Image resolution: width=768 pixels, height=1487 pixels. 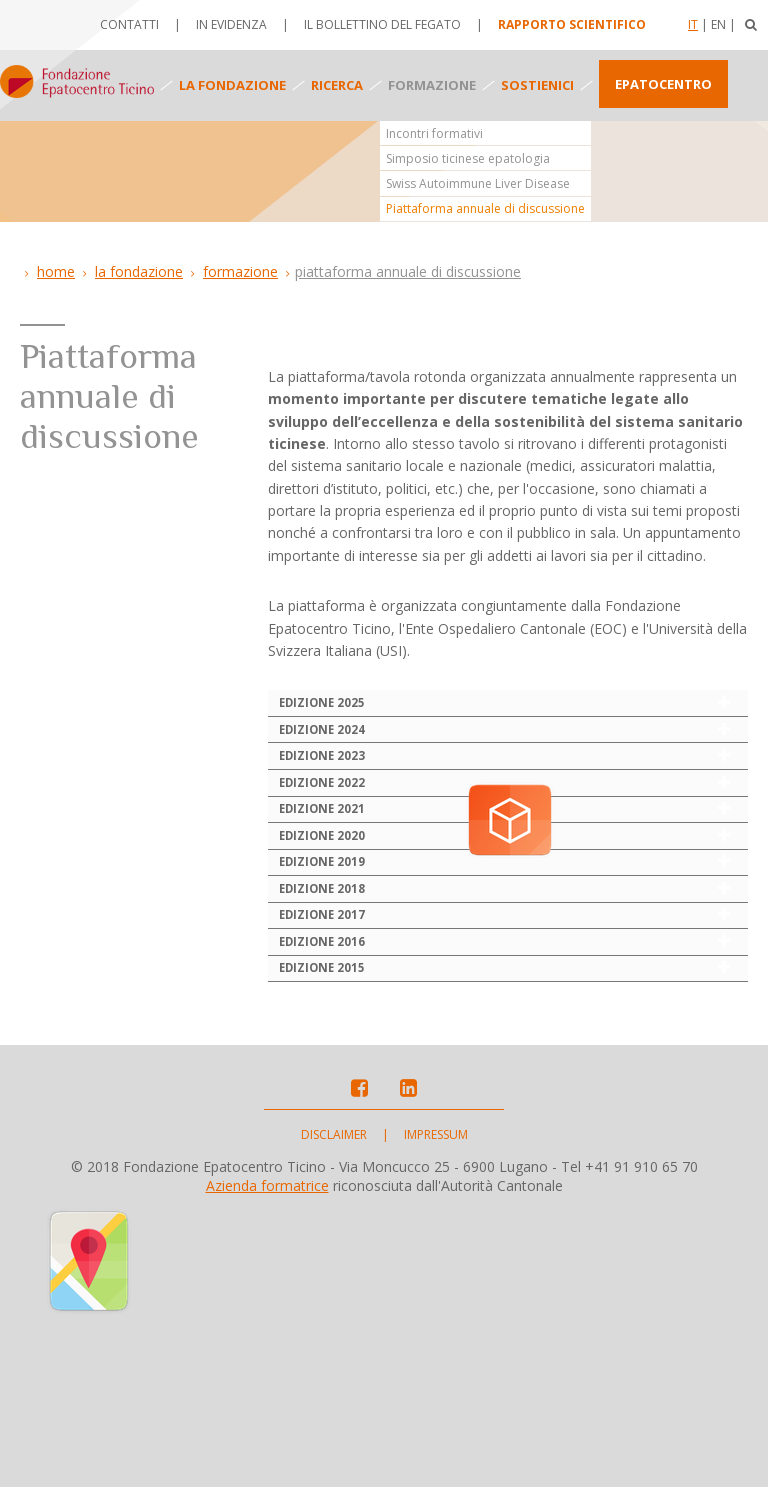 What do you see at coordinates (510, 817) in the screenshot?
I see `3D model file in STL binary format` at bounding box center [510, 817].